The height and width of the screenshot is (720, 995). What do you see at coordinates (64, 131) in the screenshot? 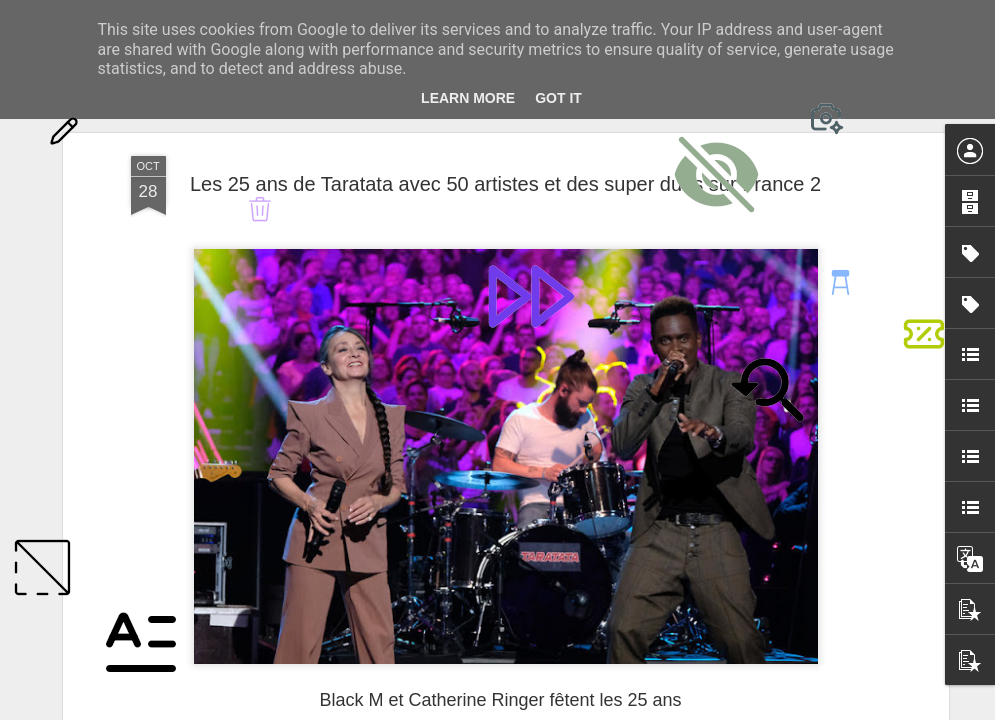
I see `edit content or text` at bounding box center [64, 131].